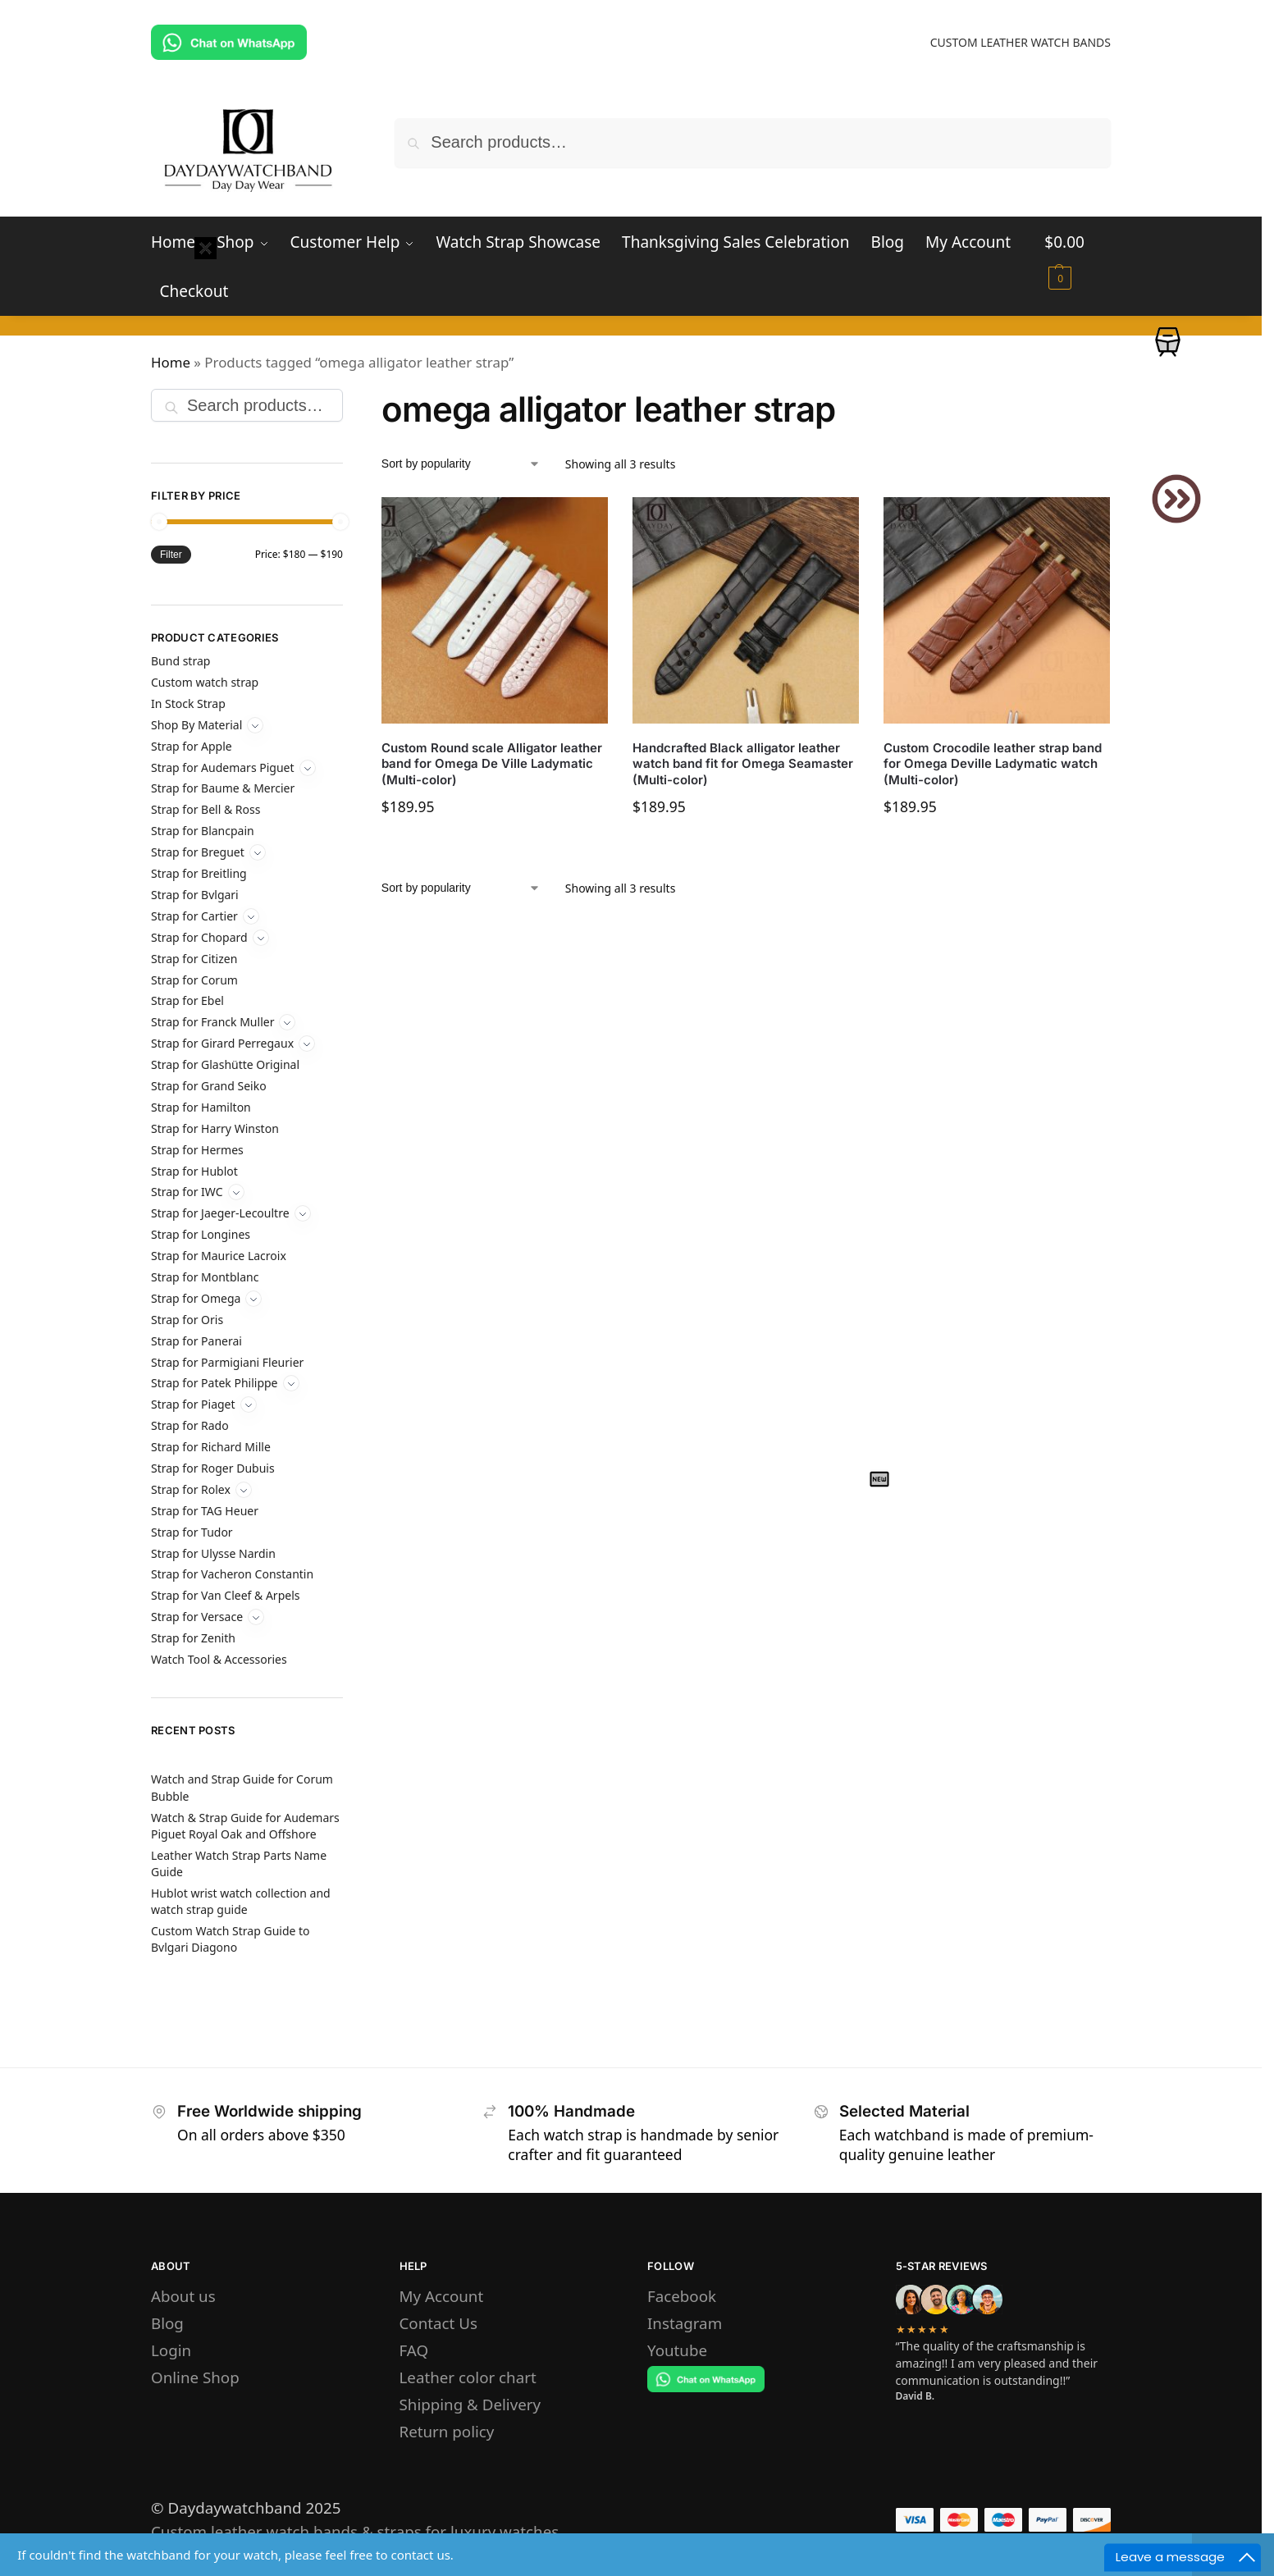 Image resolution: width=1274 pixels, height=2576 pixels. Describe the element at coordinates (879, 1479) in the screenshot. I see `indicates new content or recently added items` at that location.